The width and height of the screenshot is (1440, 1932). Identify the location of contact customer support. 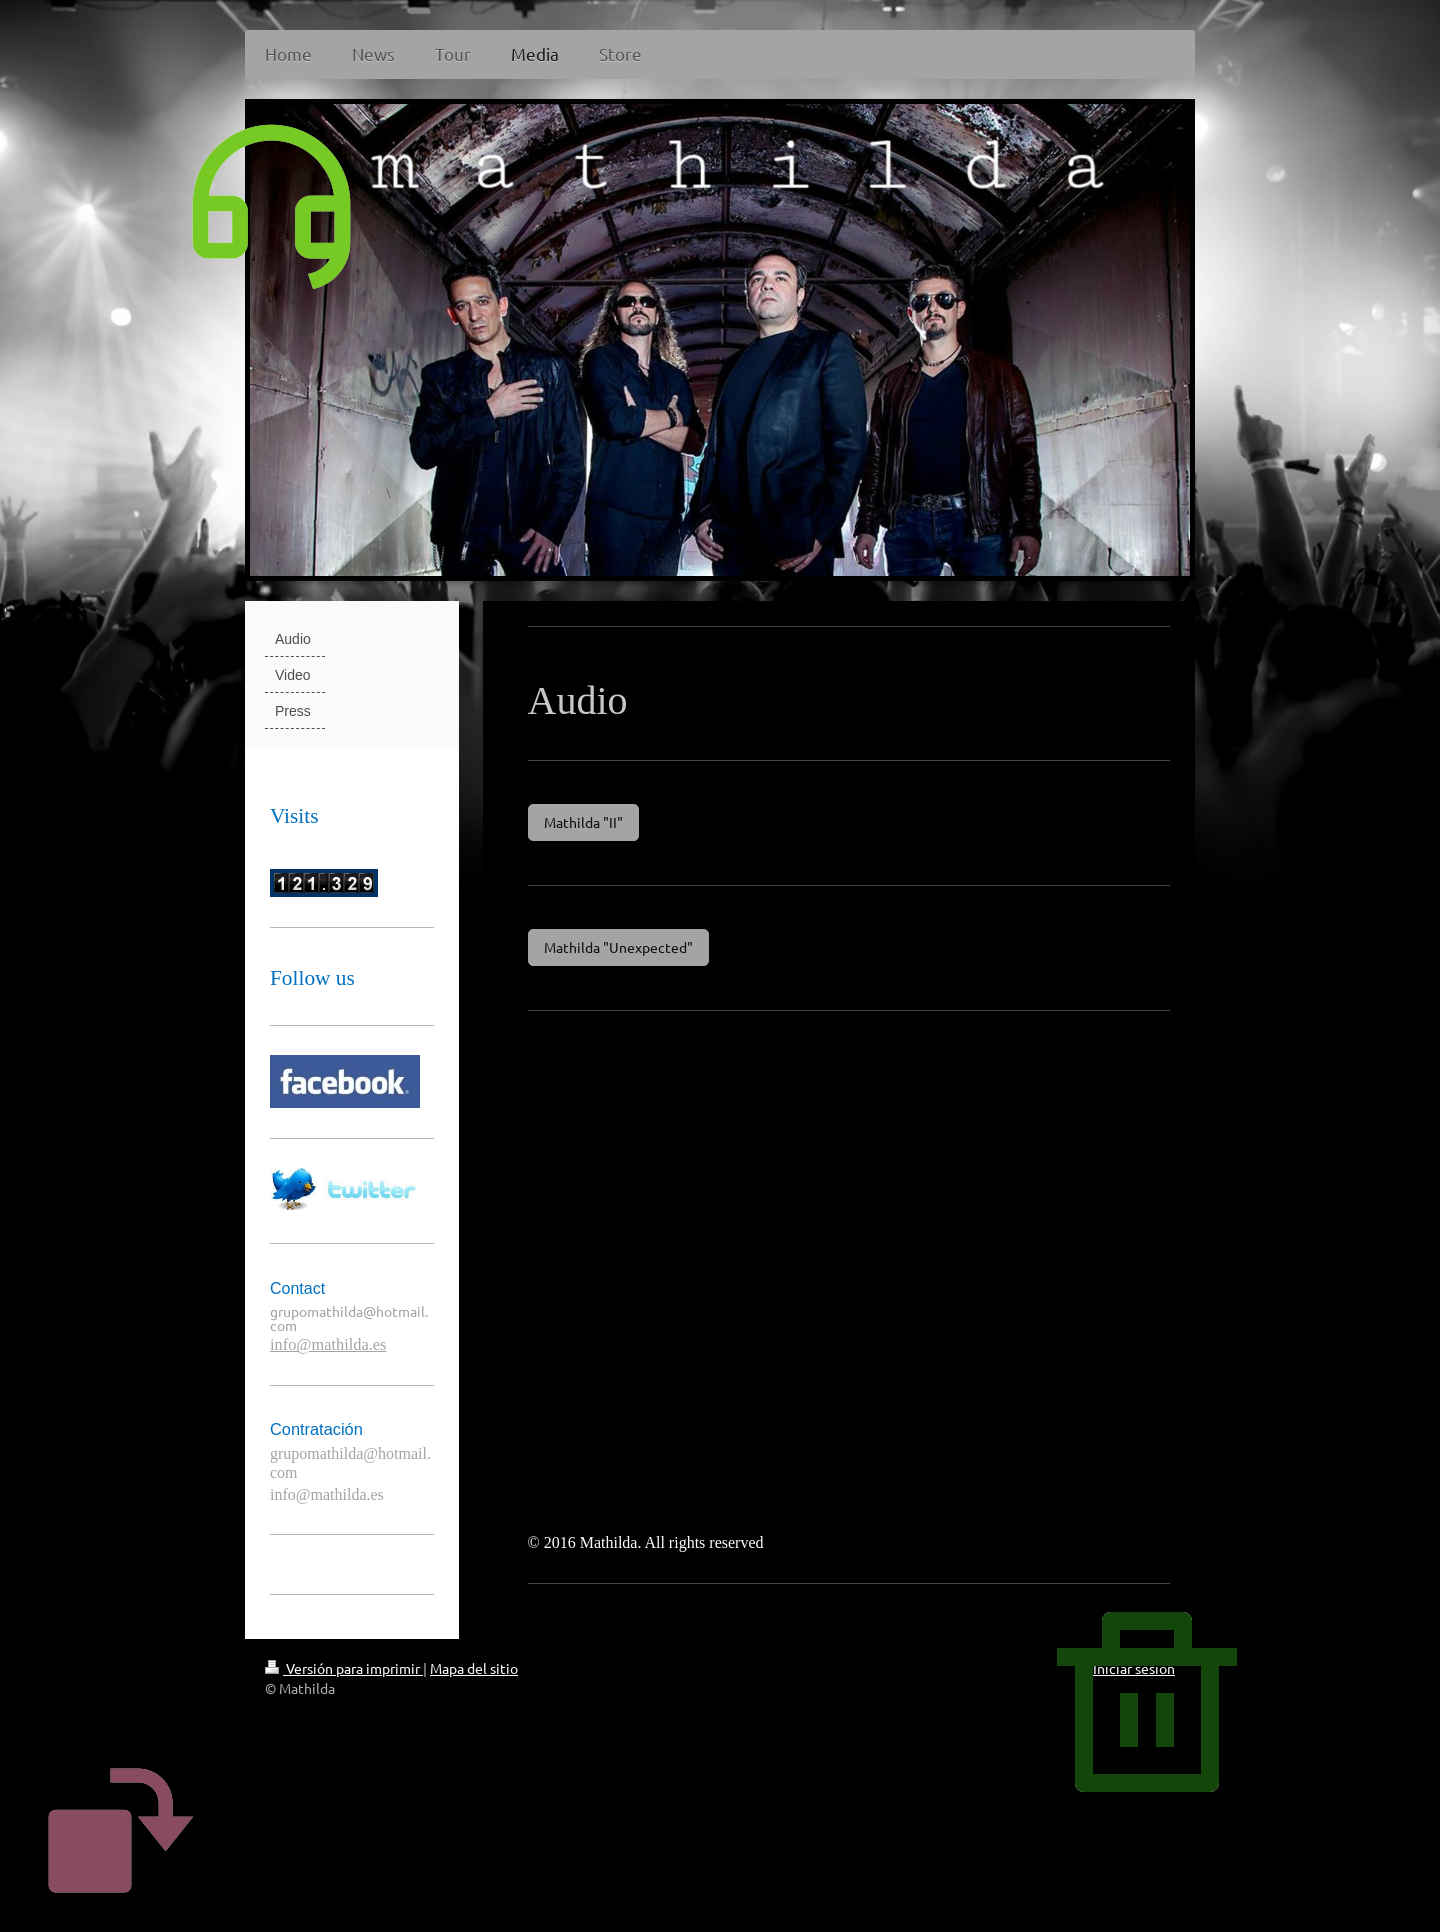
(271, 203).